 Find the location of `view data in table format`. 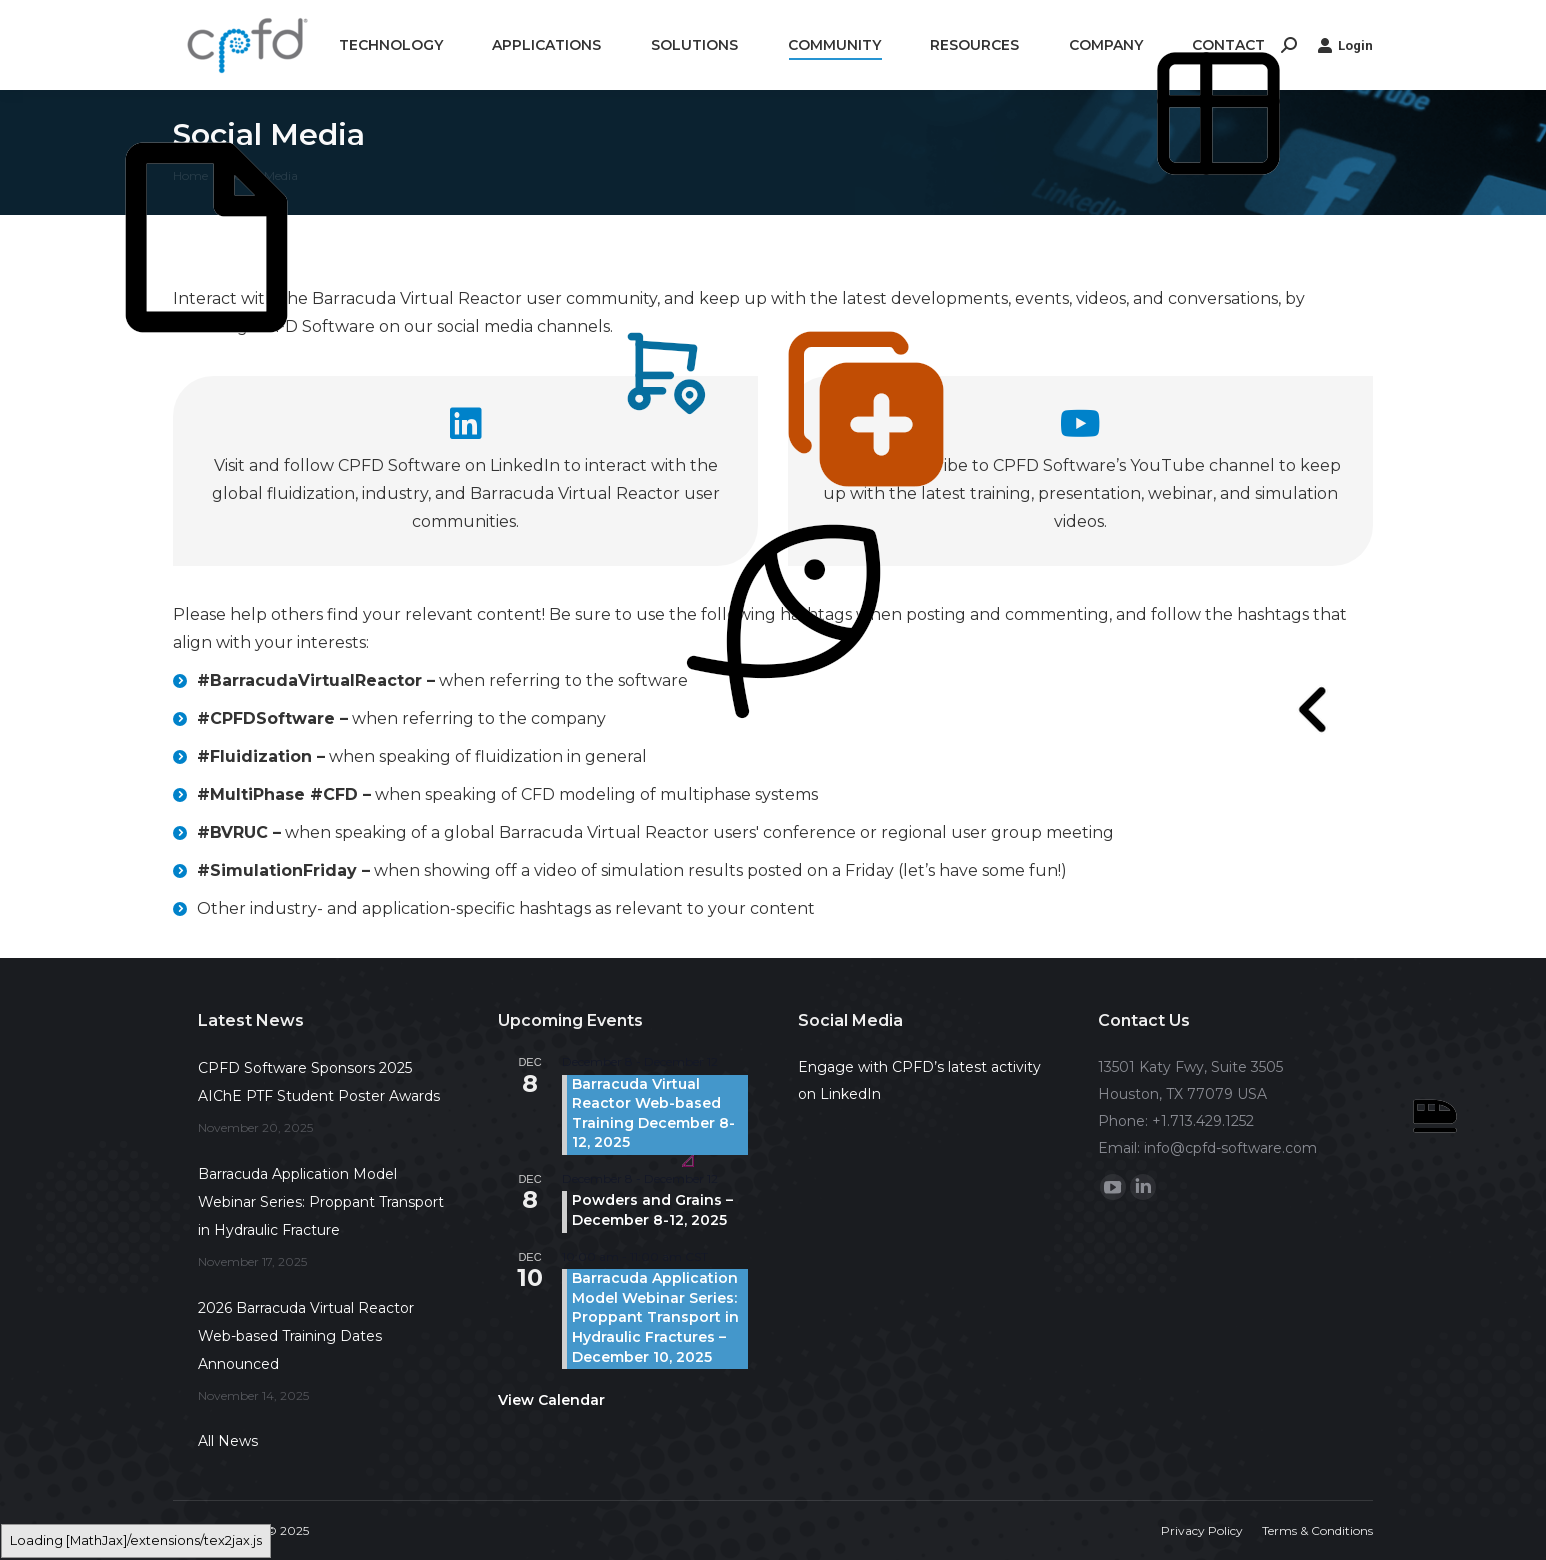

view data in table format is located at coordinates (1218, 113).